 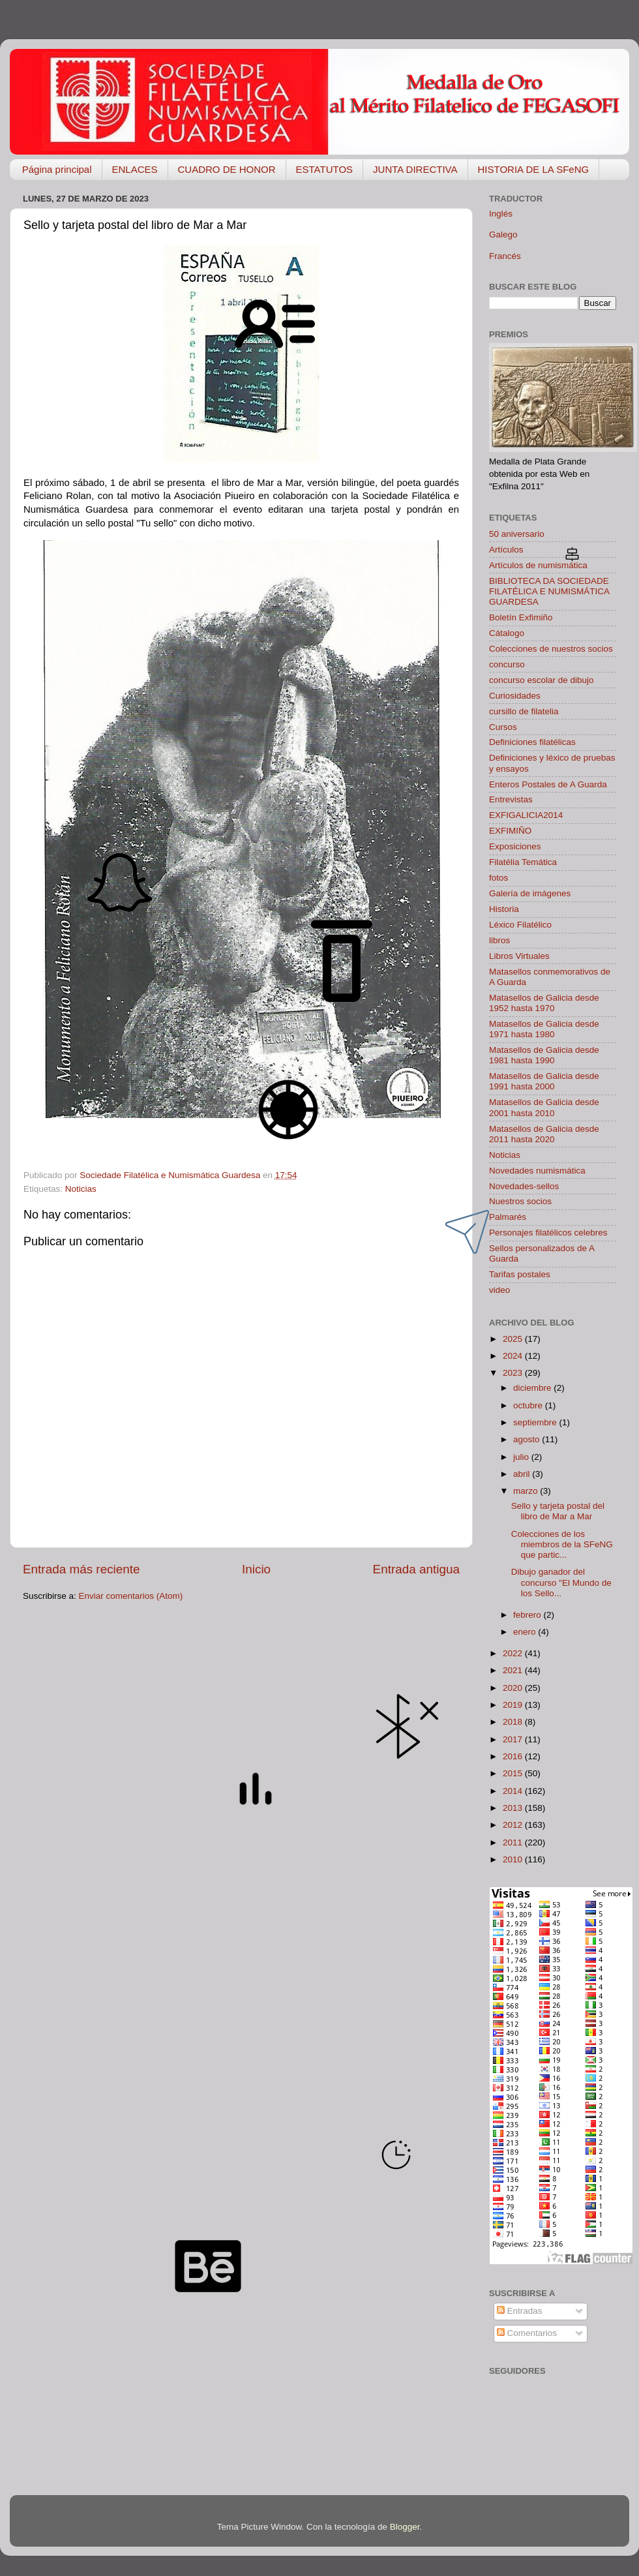 I want to click on view countdown timer, so click(x=396, y=2155).